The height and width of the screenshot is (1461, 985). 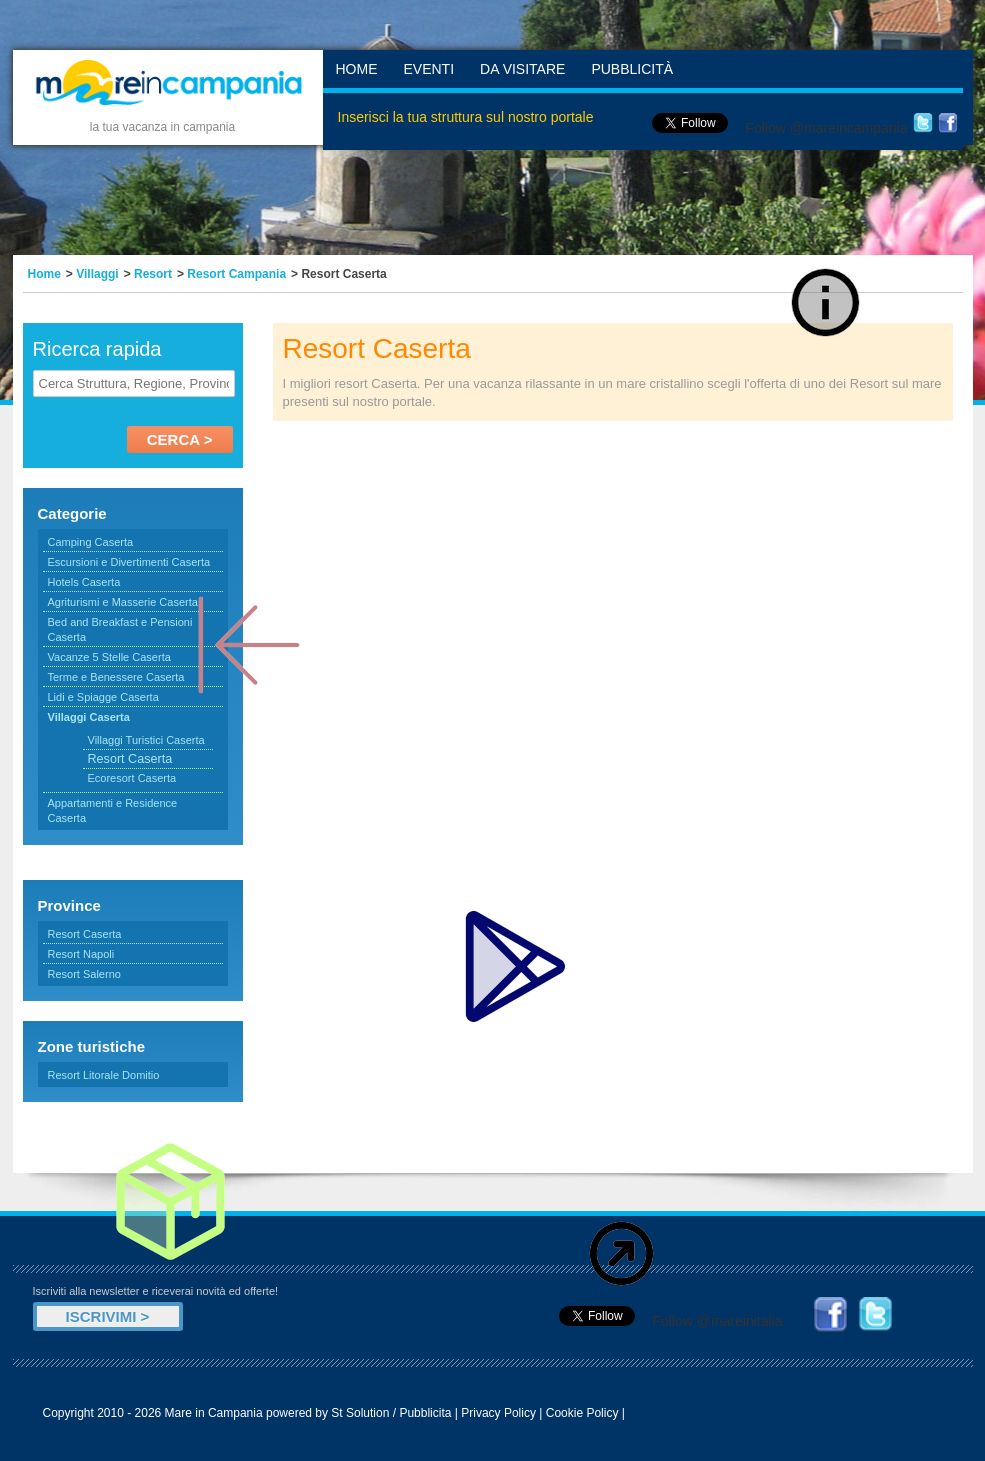 I want to click on navigate to the beginning or first item, so click(x=247, y=645).